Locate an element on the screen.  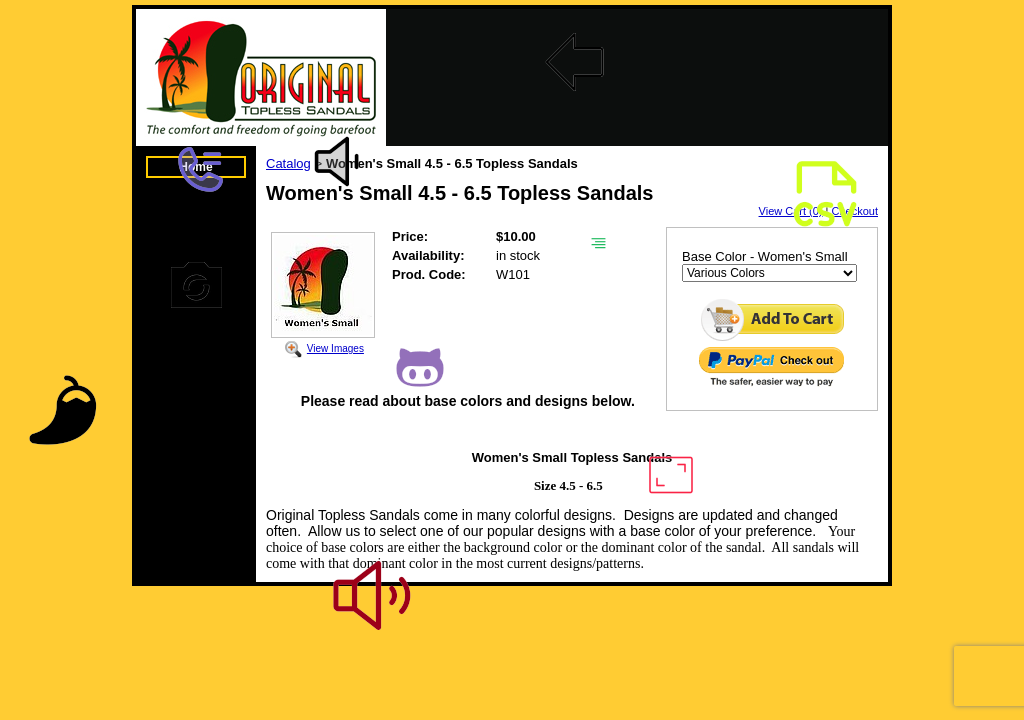
access GitHub integration or repository is located at coordinates (420, 366).